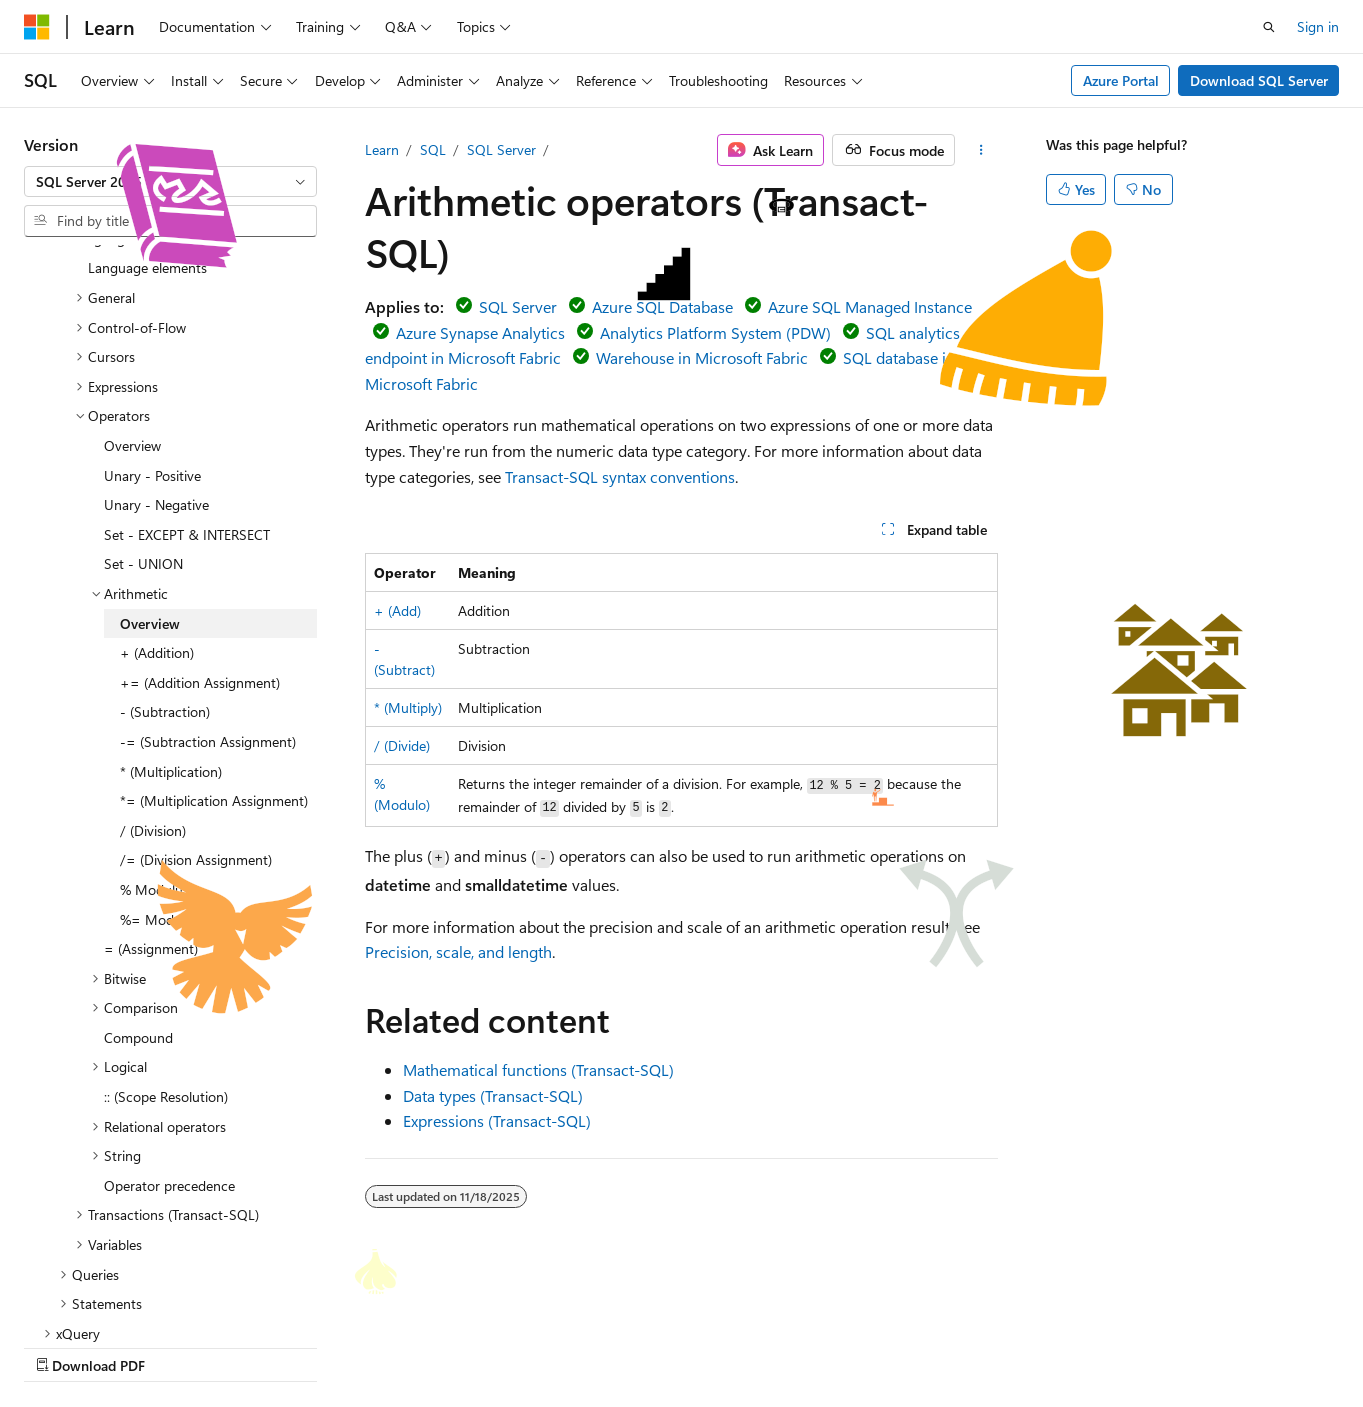  Describe the element at coordinates (664, 274) in the screenshot. I see `navigate to stairs or stairwell` at that location.